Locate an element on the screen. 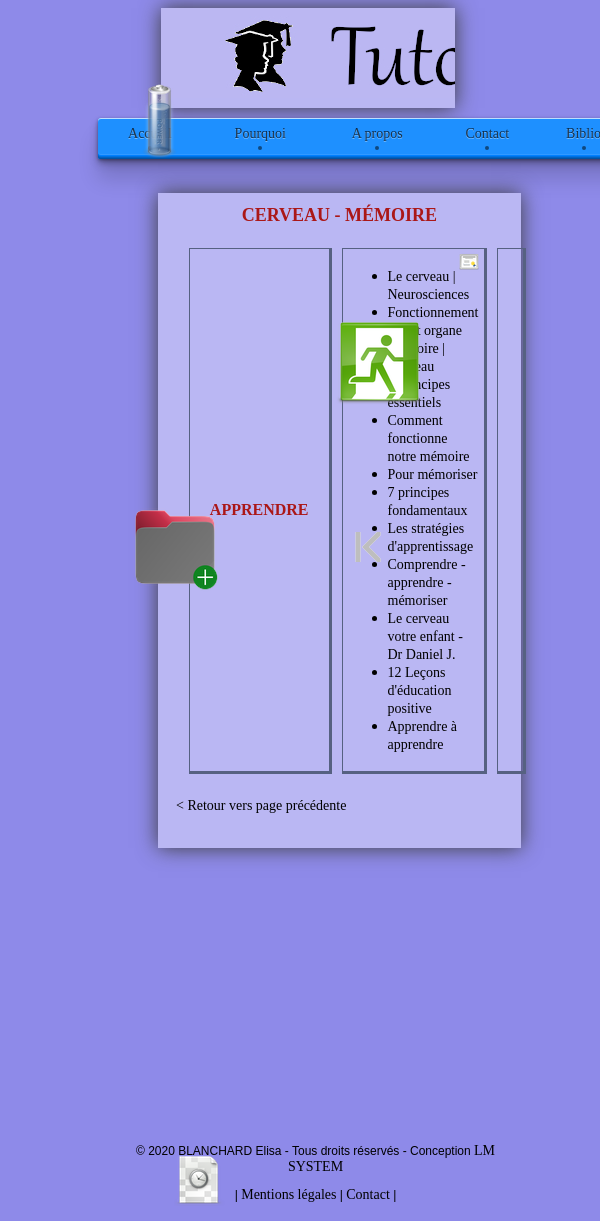 This screenshot has height=1221, width=600. go to first item in a list or sequence (right-to-left layout) is located at coordinates (368, 547).